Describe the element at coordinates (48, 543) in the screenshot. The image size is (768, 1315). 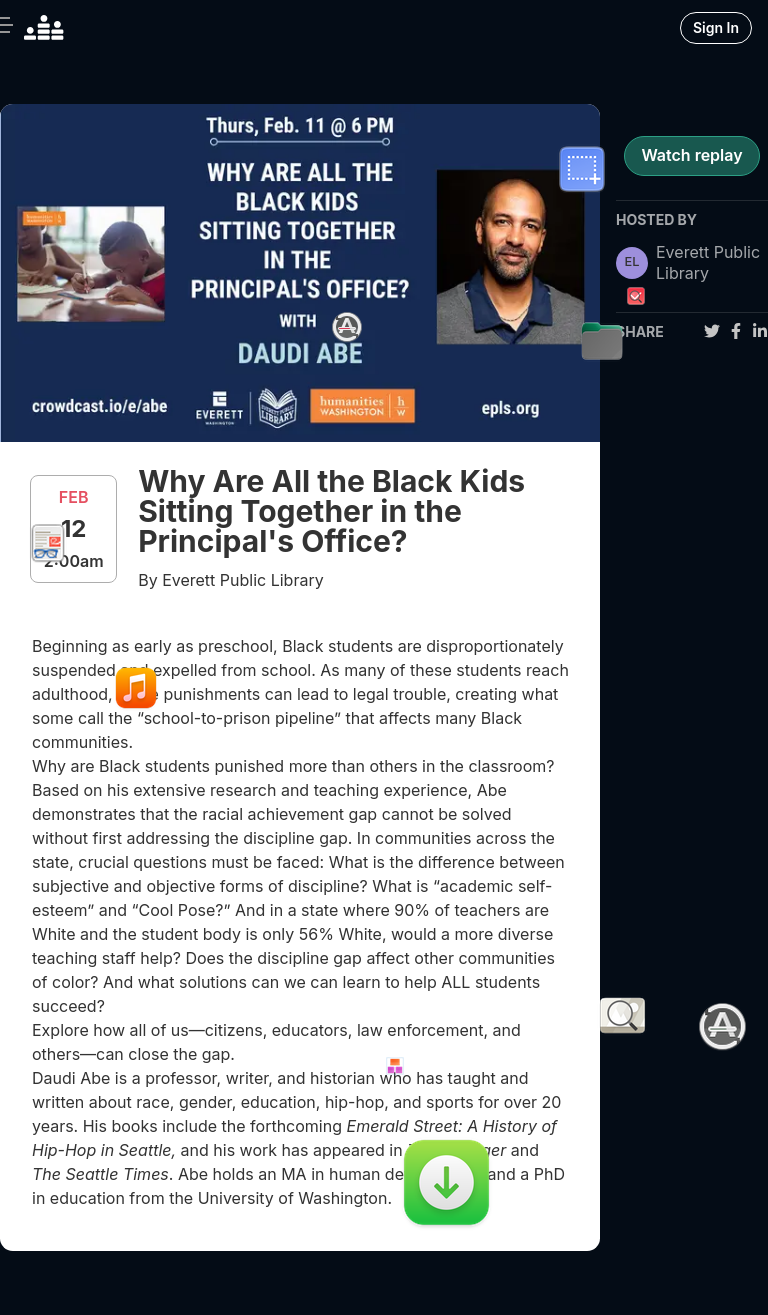
I see `open evince document viewer` at that location.